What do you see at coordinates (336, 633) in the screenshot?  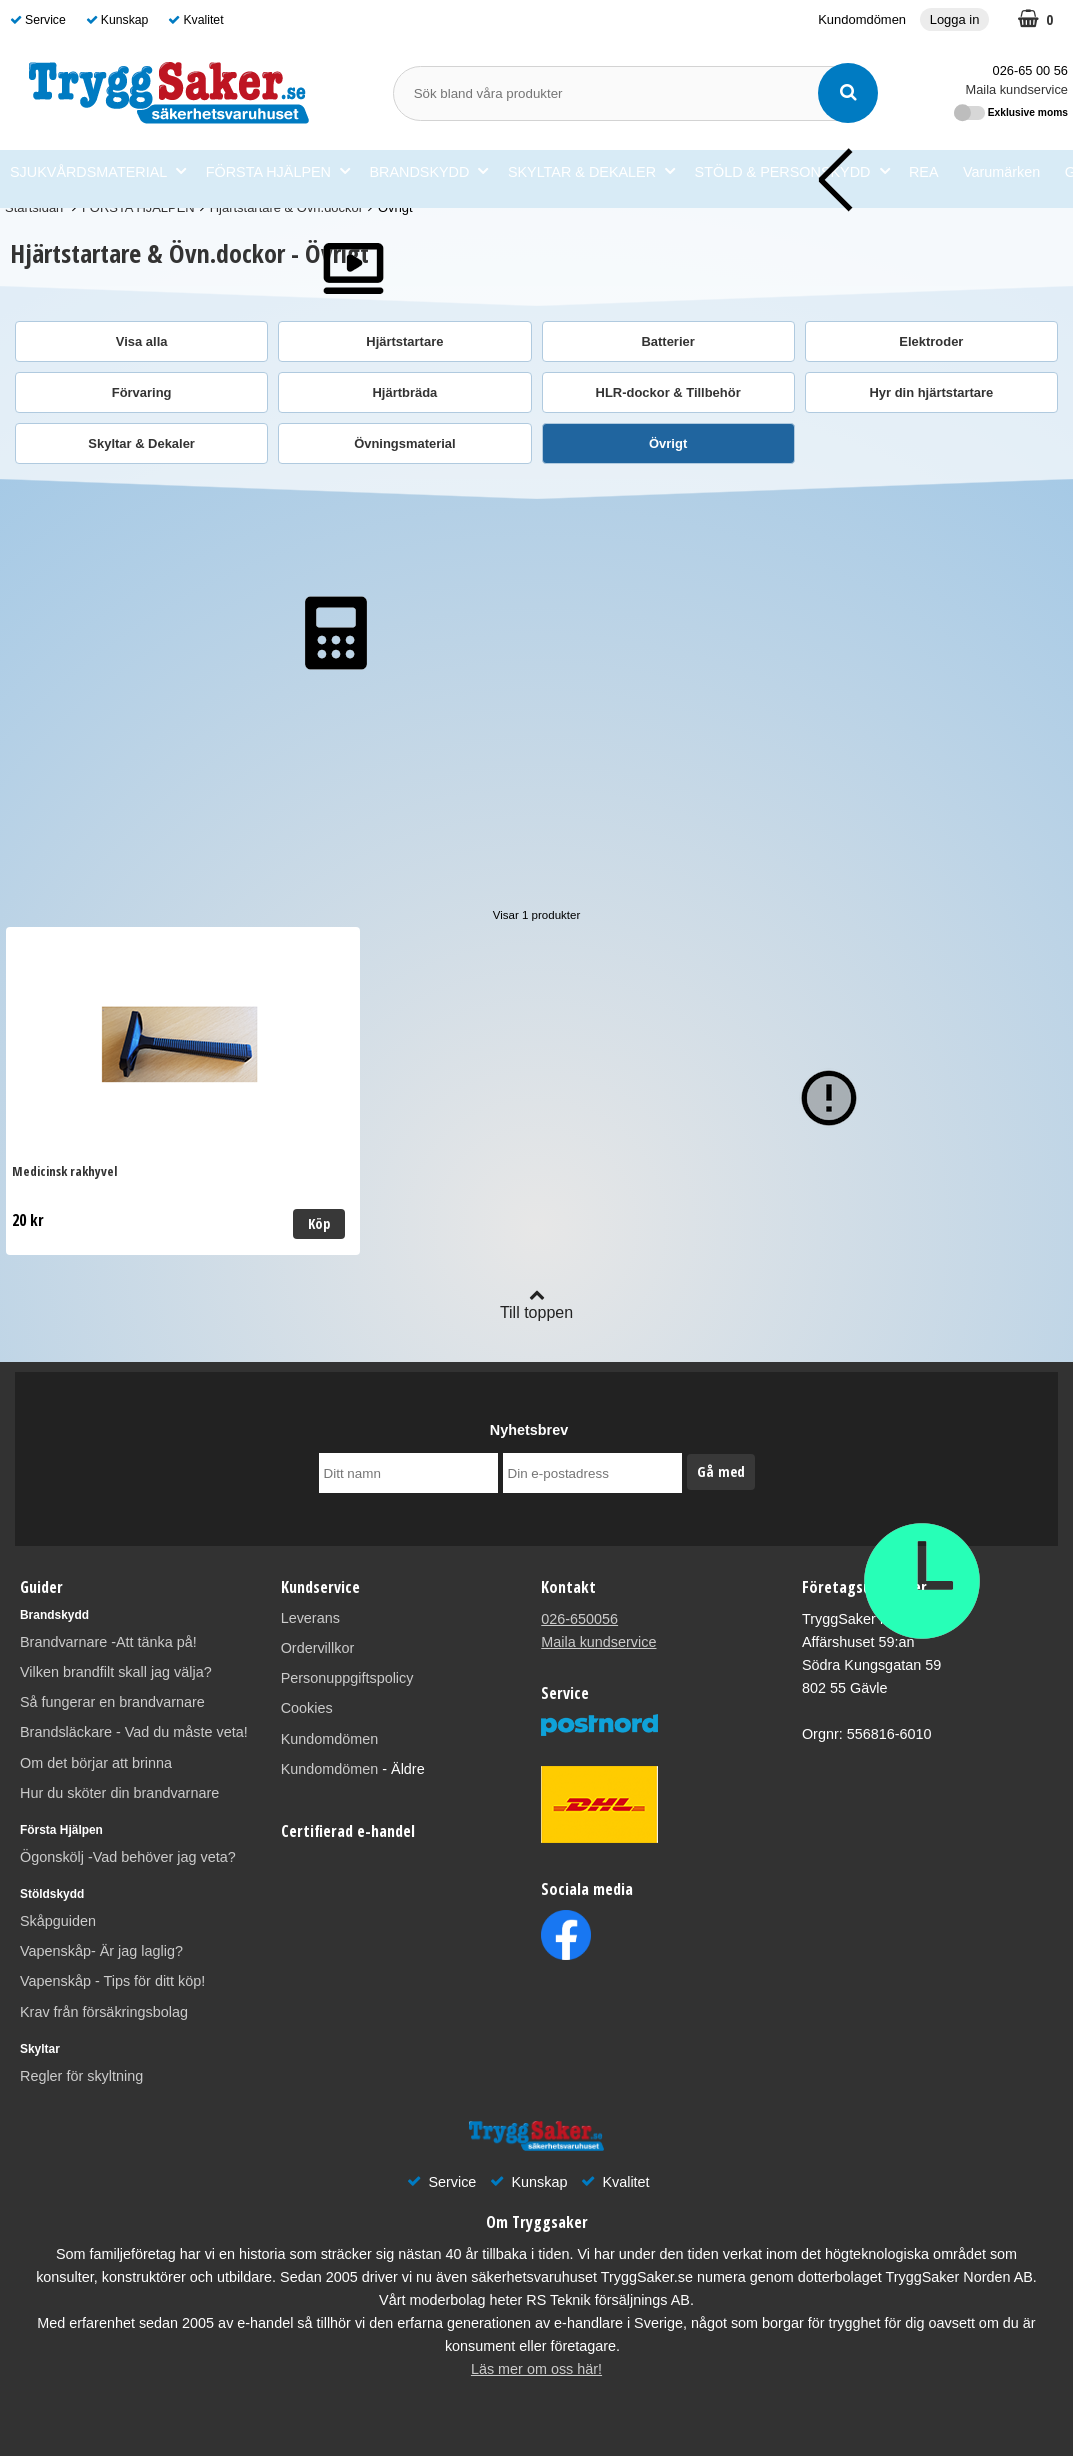 I see `open the calculator app` at bounding box center [336, 633].